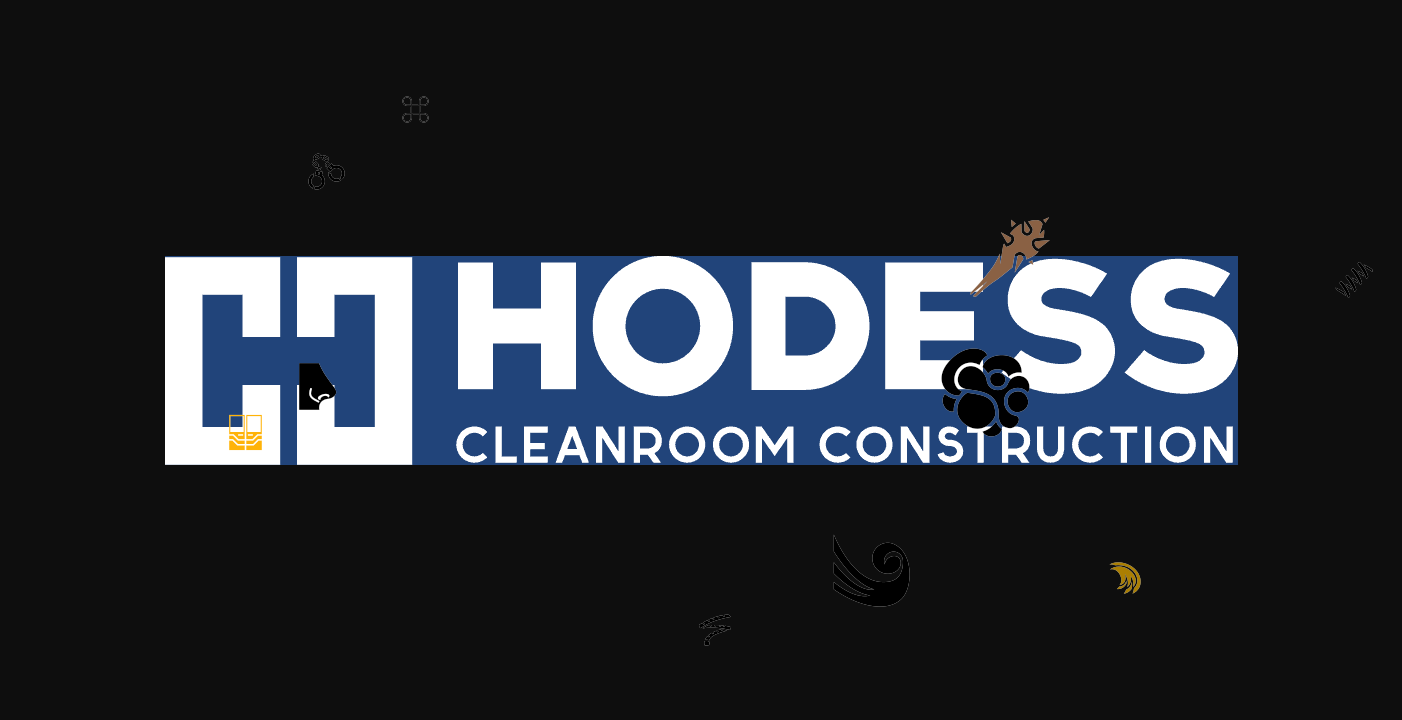  What do you see at coordinates (326, 171) in the screenshot?
I see `indicates restricted or locked content` at bounding box center [326, 171].